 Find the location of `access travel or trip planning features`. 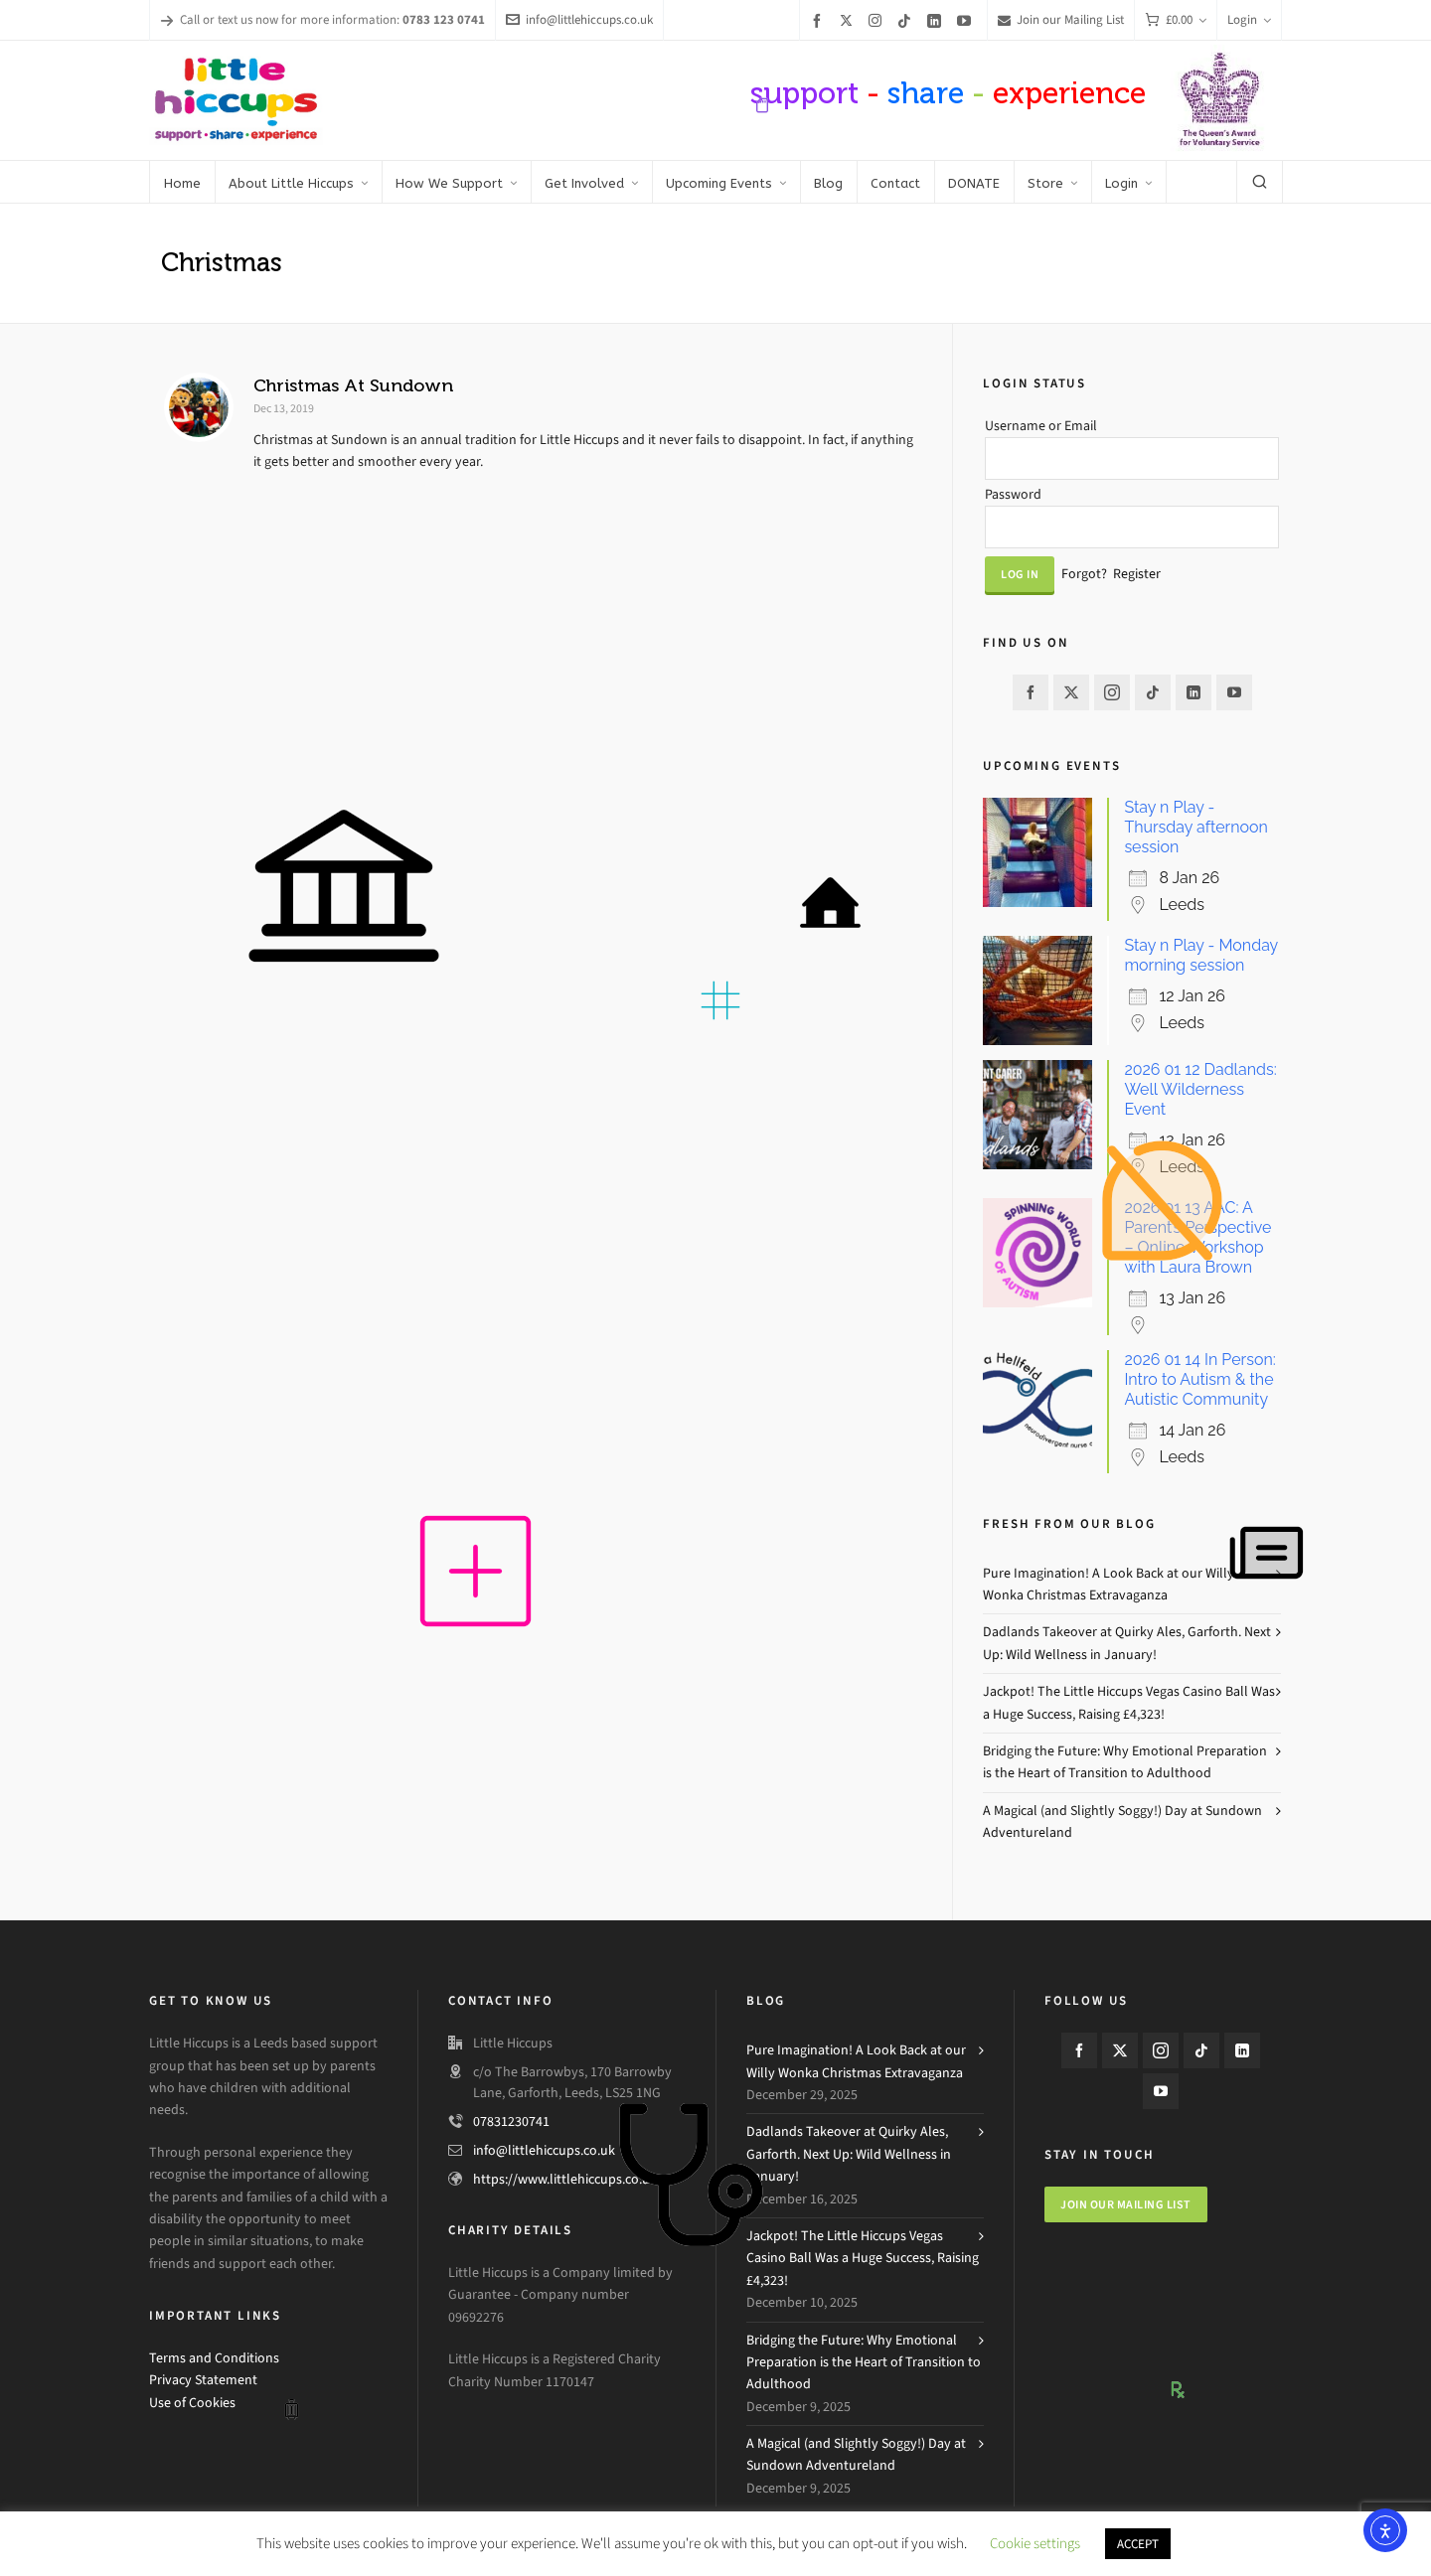

access travel or trip planning features is located at coordinates (291, 2409).